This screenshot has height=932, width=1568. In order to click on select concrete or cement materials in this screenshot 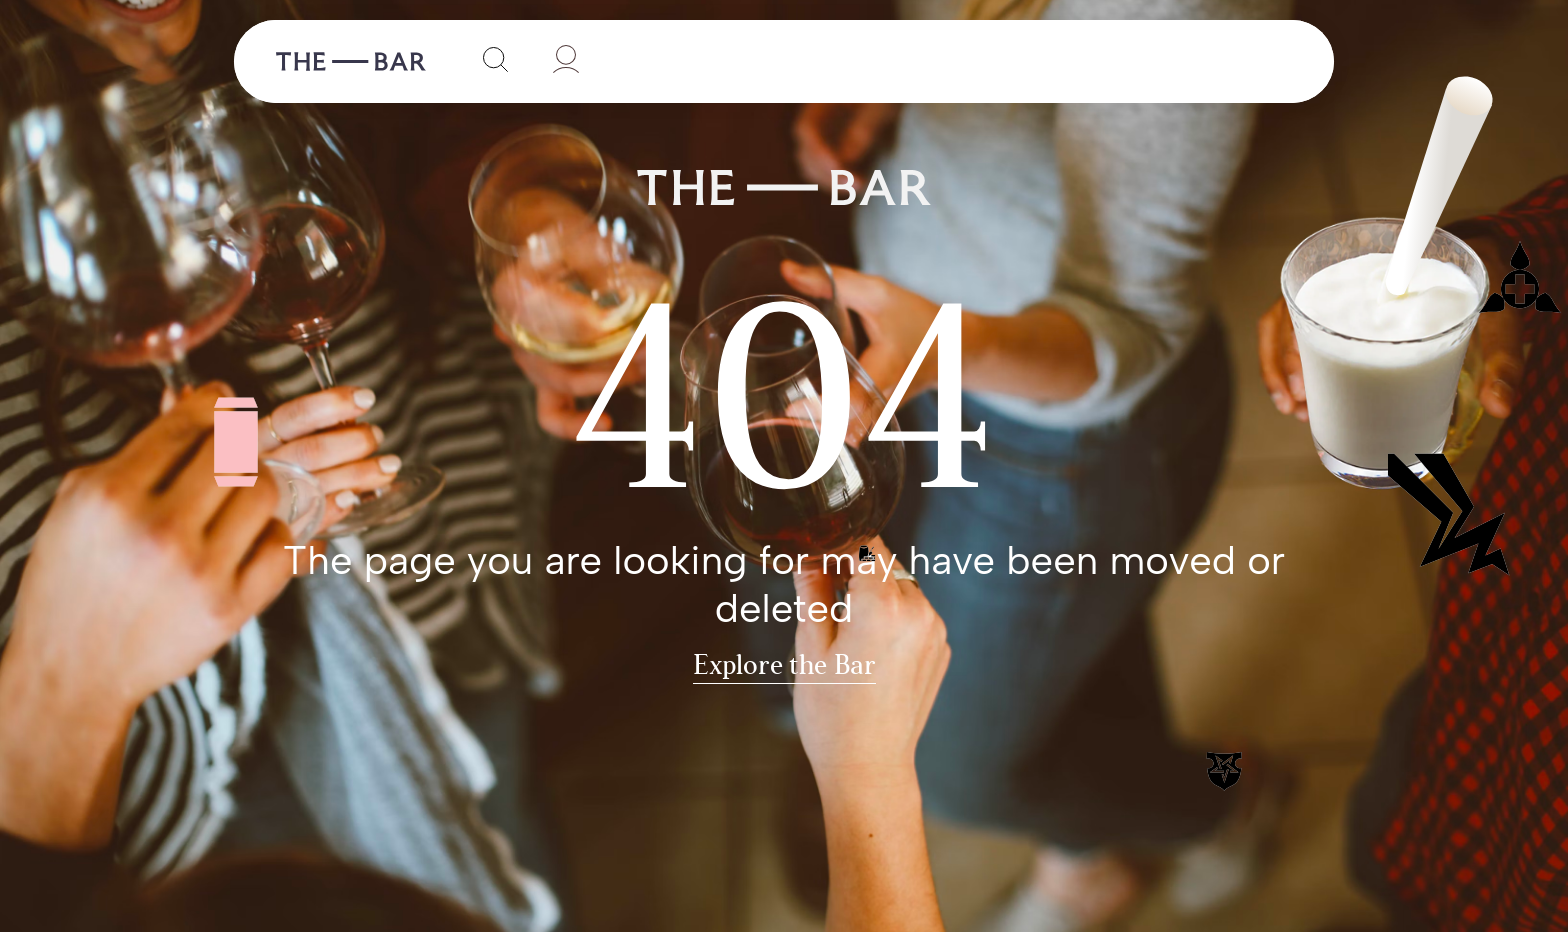, I will do `click(867, 553)`.